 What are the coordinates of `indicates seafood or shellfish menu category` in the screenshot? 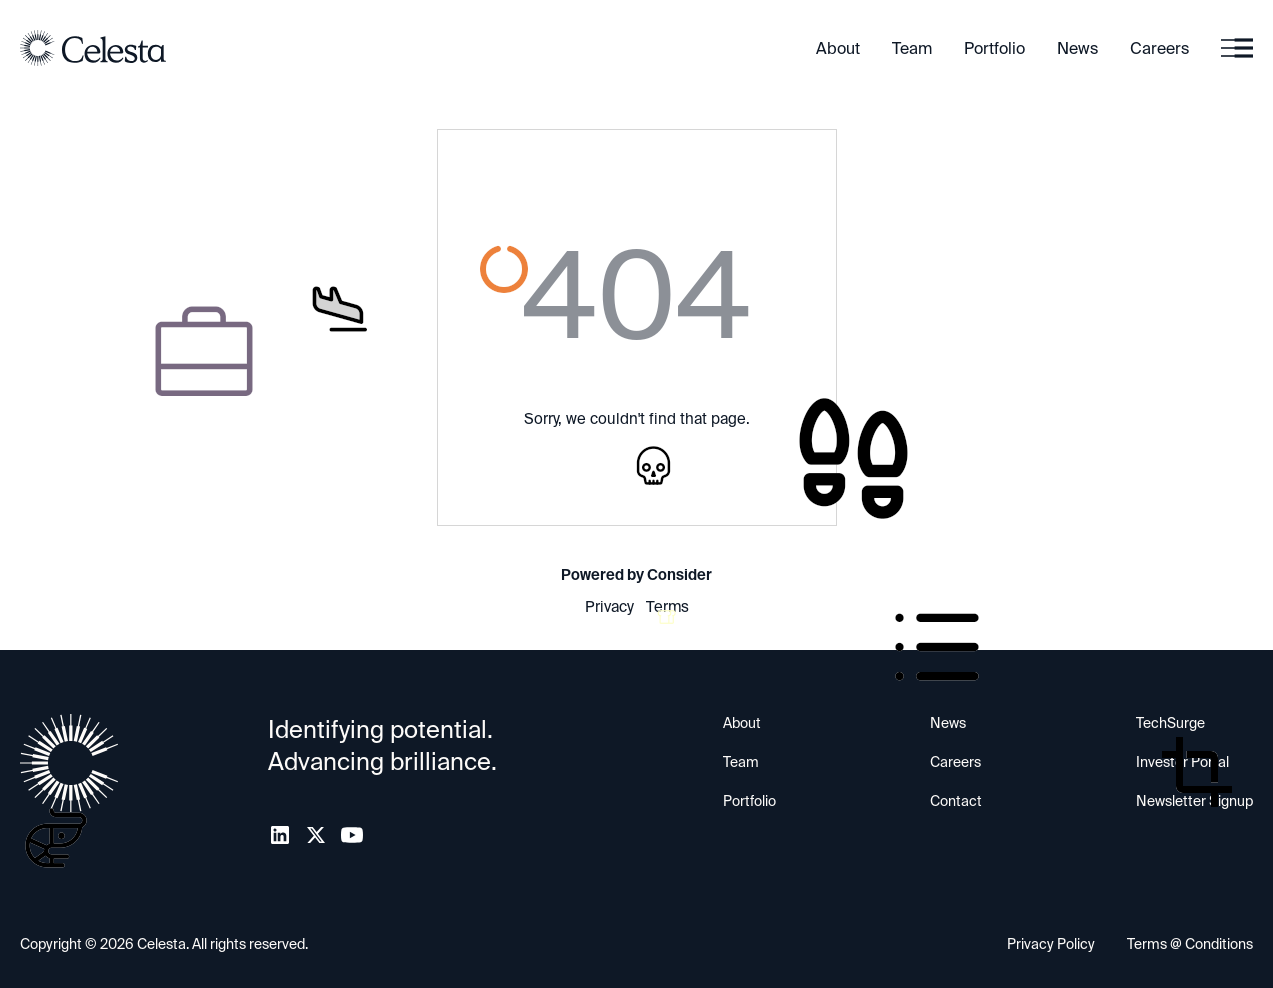 It's located at (56, 839).